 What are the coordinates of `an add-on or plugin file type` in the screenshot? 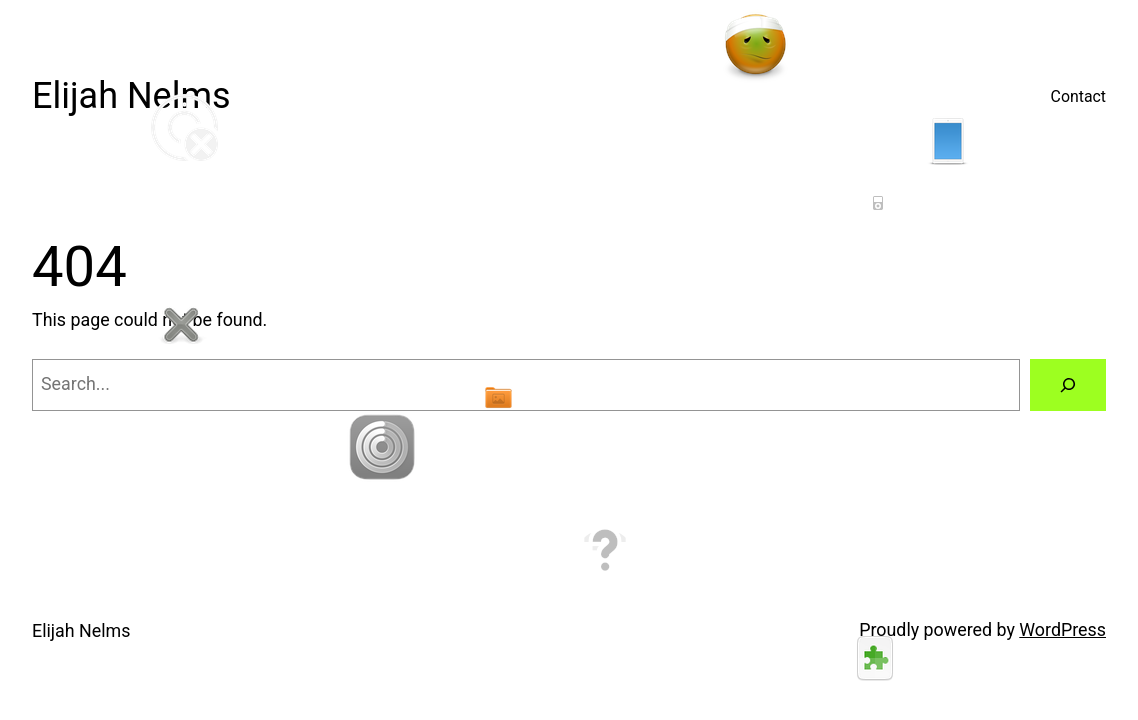 It's located at (875, 658).